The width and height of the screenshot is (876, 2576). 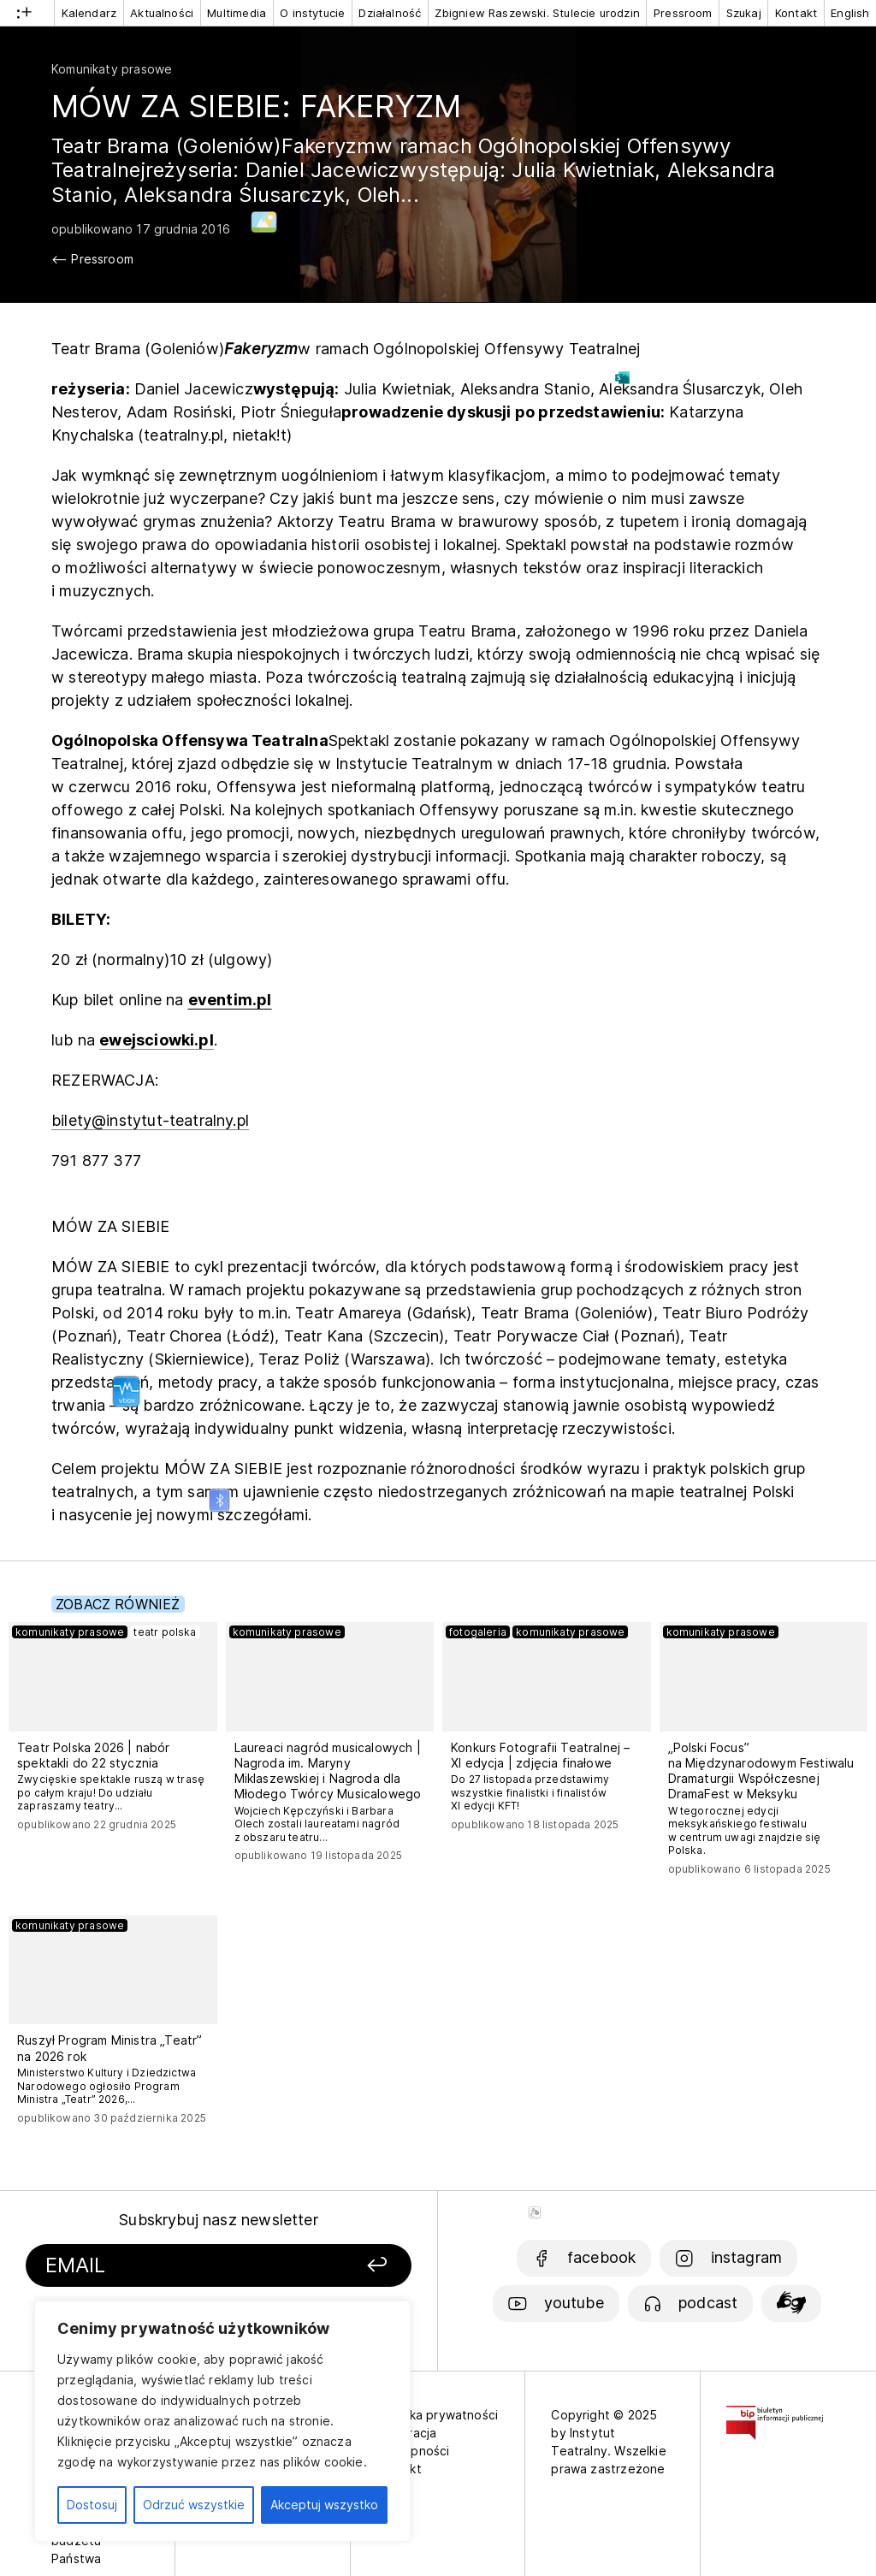 What do you see at coordinates (219, 1500) in the screenshot?
I see `access bluetooth settings` at bounding box center [219, 1500].